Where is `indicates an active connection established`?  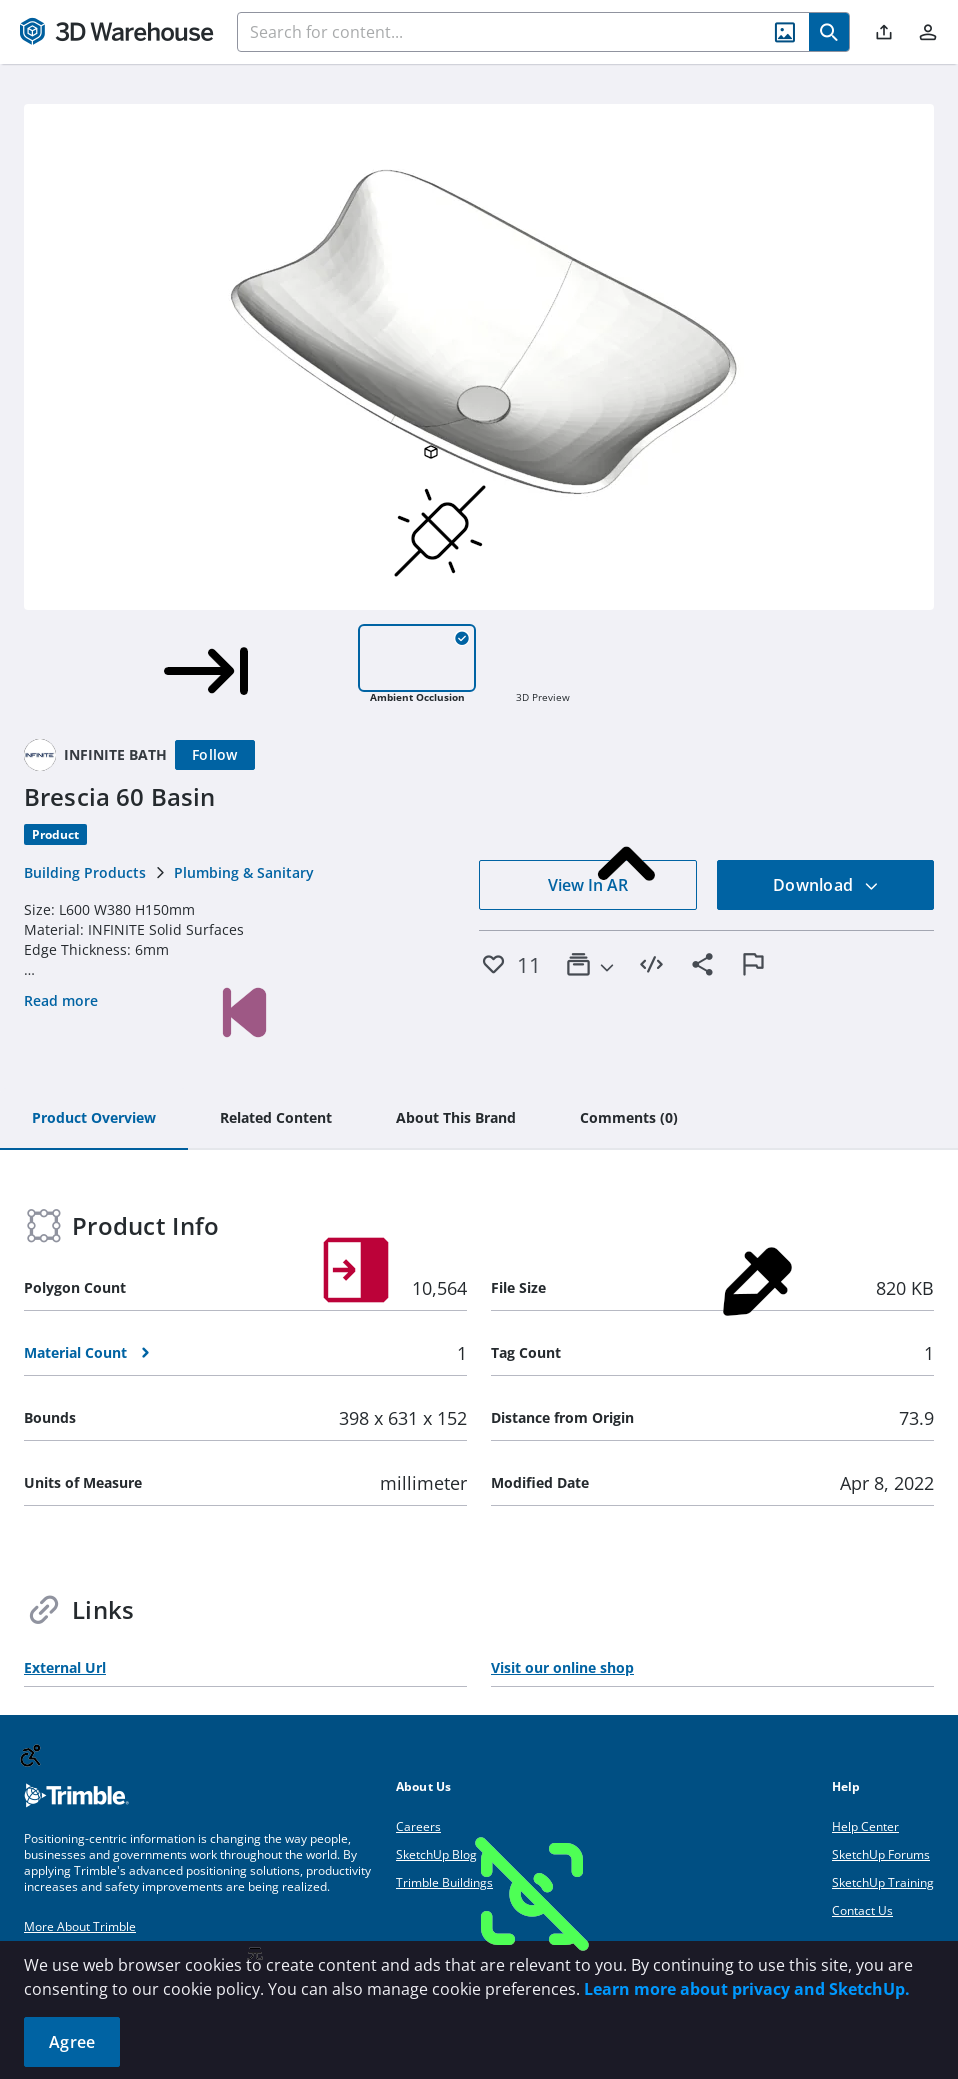 indicates an active connection established is located at coordinates (440, 531).